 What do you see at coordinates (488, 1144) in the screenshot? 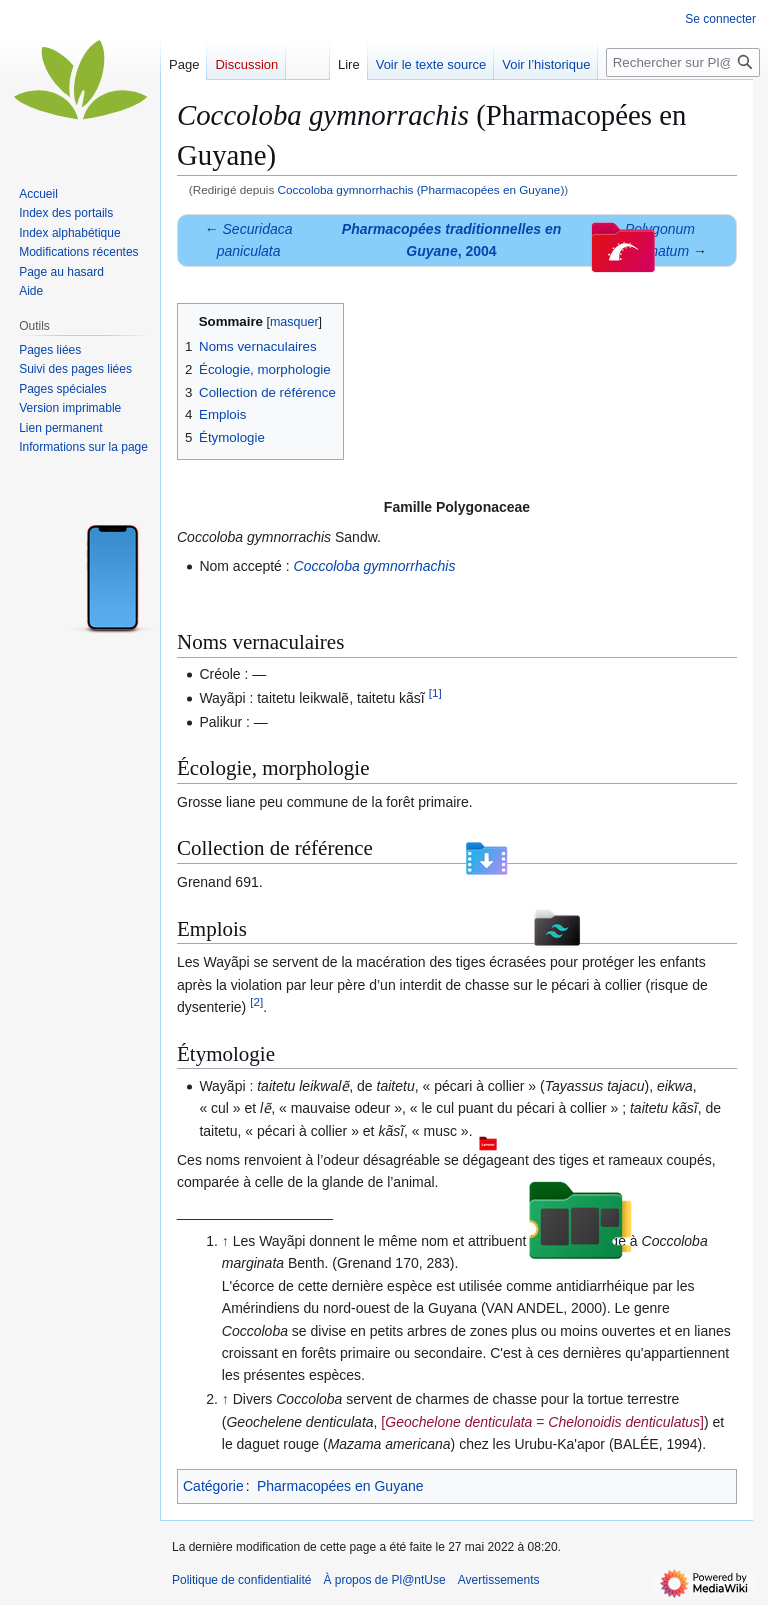
I see `open folder containing Lenovo files or applications` at bounding box center [488, 1144].